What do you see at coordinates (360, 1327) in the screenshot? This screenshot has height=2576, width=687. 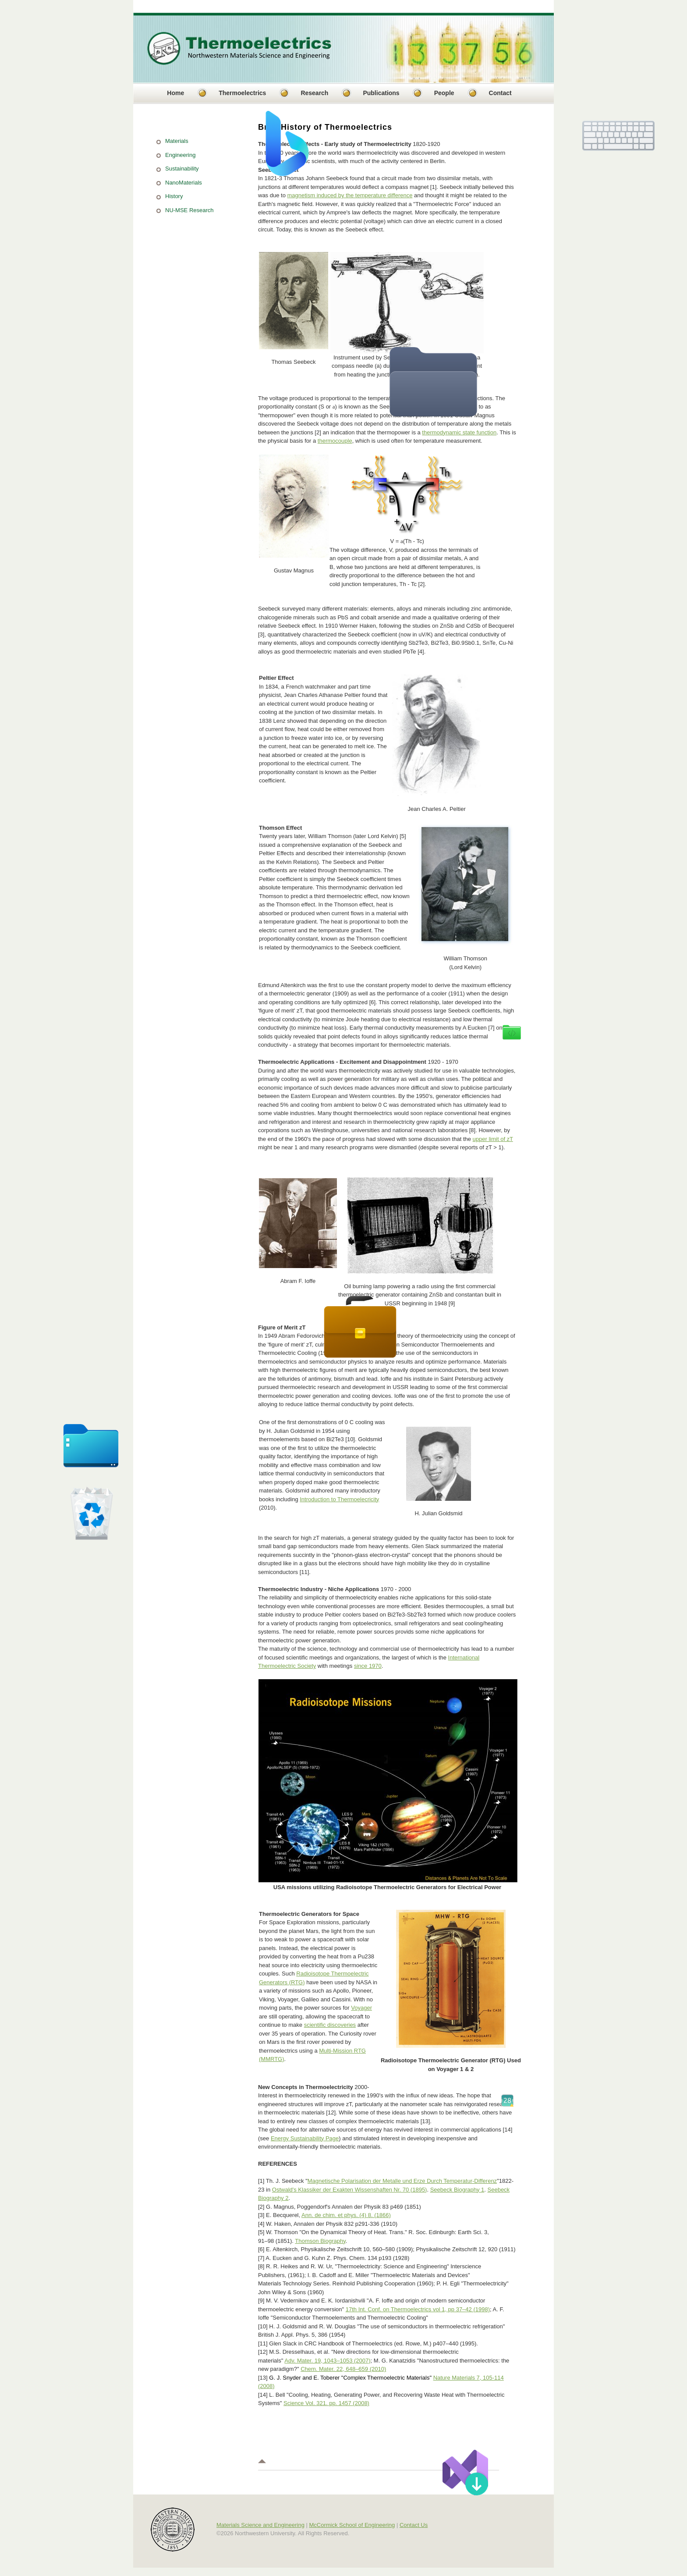 I see `access work or business files` at bounding box center [360, 1327].